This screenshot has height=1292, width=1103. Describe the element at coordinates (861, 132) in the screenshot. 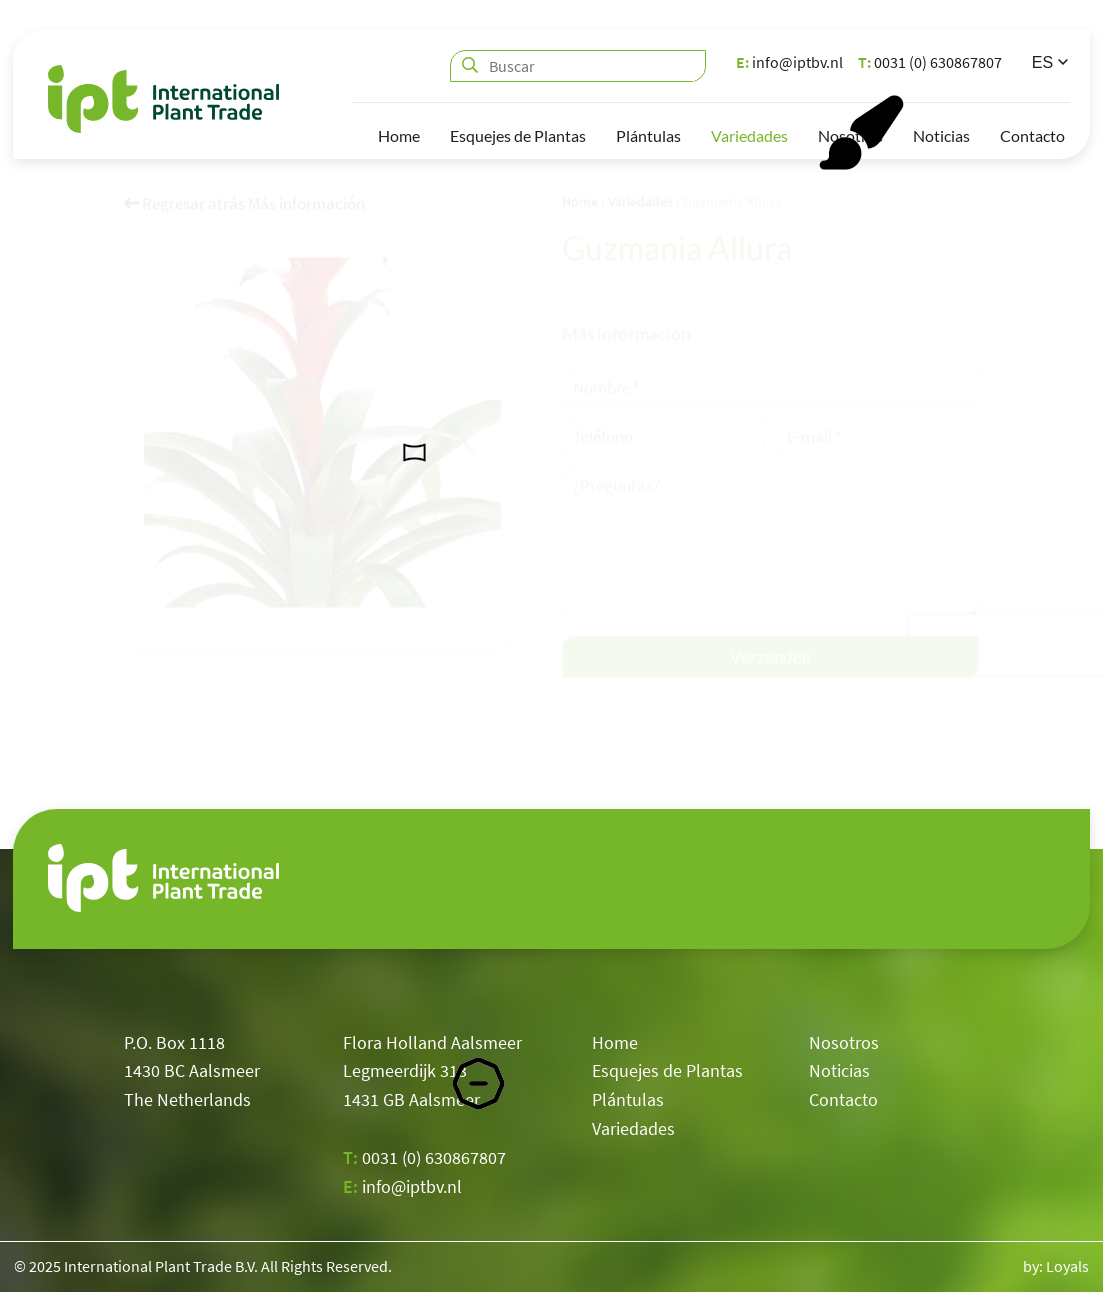

I see `access drawing or painting tools` at that location.